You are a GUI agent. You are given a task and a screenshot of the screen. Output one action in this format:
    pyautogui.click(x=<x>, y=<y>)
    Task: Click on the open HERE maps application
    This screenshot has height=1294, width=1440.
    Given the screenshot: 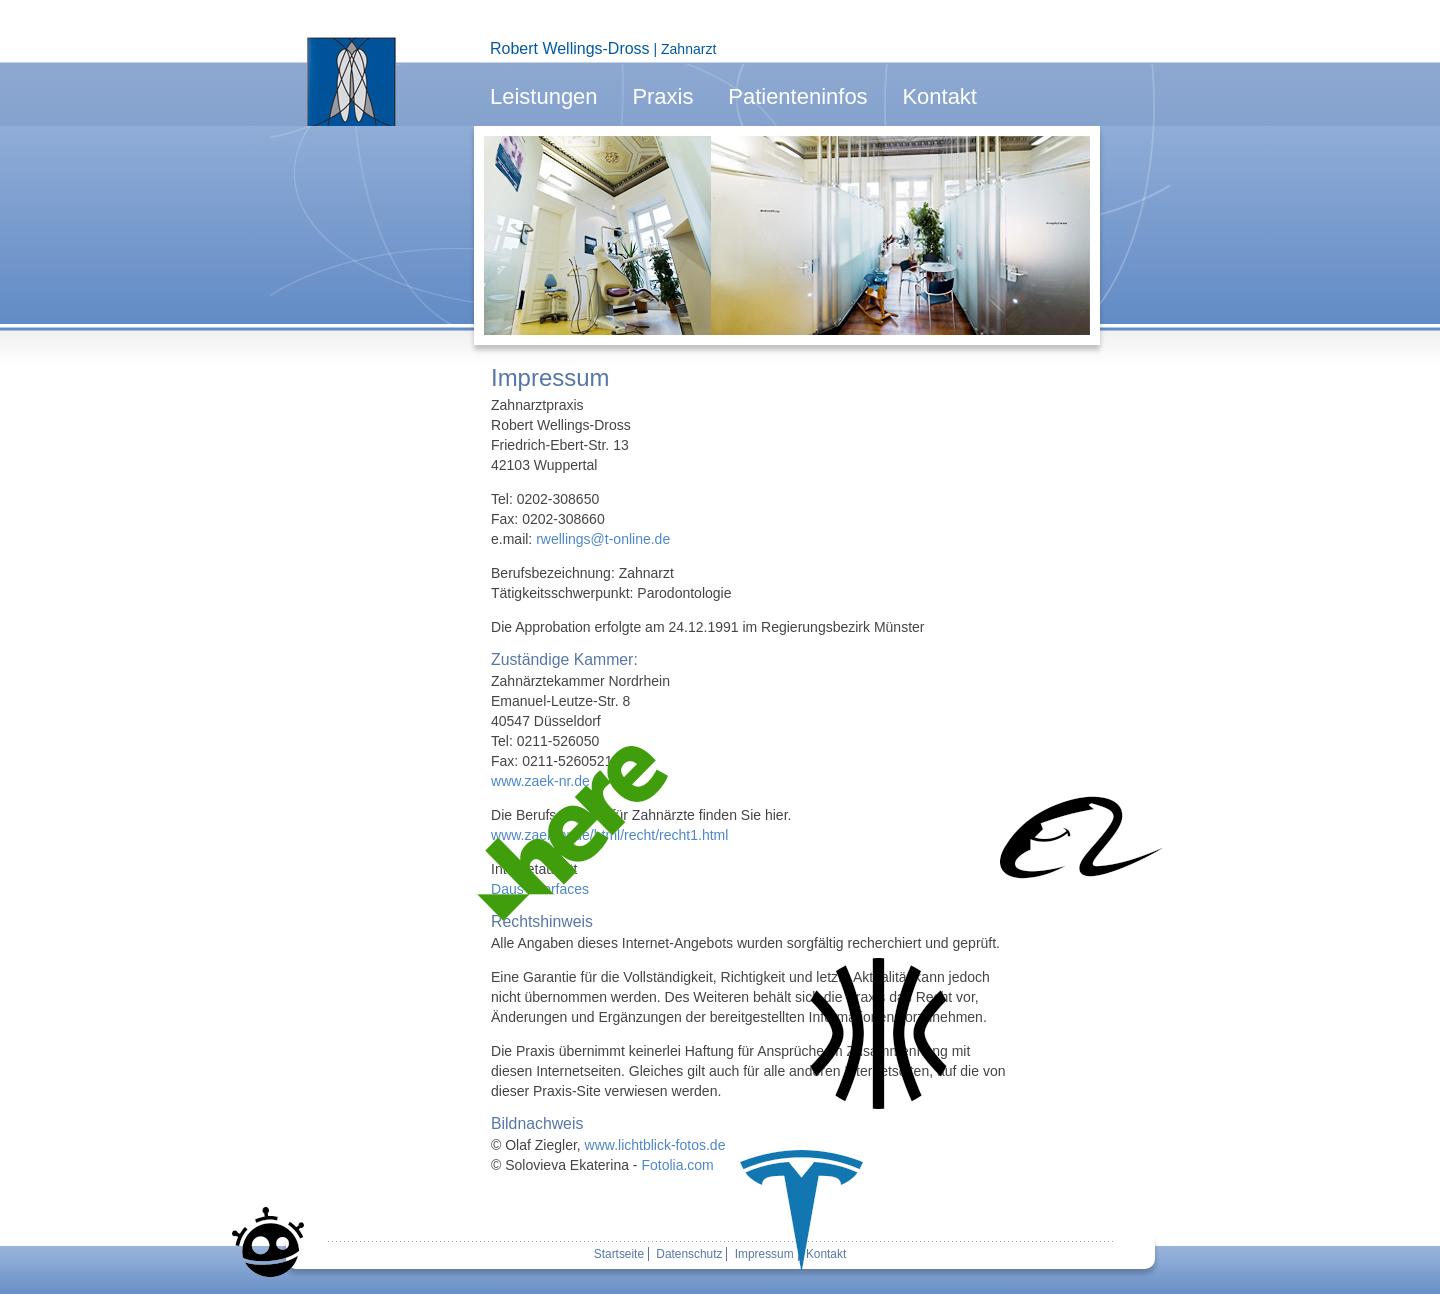 What is the action you would take?
    pyautogui.click(x=572, y=833)
    